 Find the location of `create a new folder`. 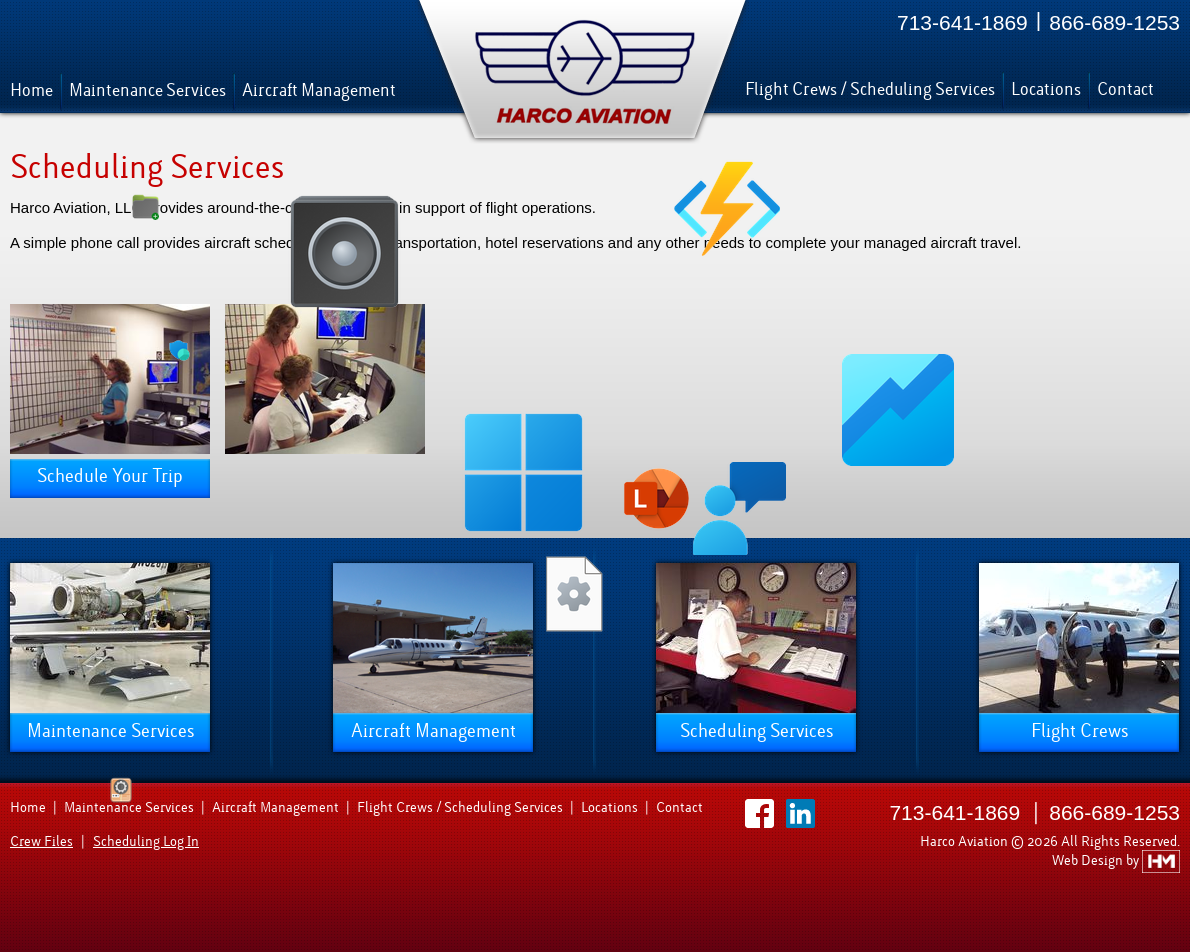

create a new folder is located at coordinates (145, 206).